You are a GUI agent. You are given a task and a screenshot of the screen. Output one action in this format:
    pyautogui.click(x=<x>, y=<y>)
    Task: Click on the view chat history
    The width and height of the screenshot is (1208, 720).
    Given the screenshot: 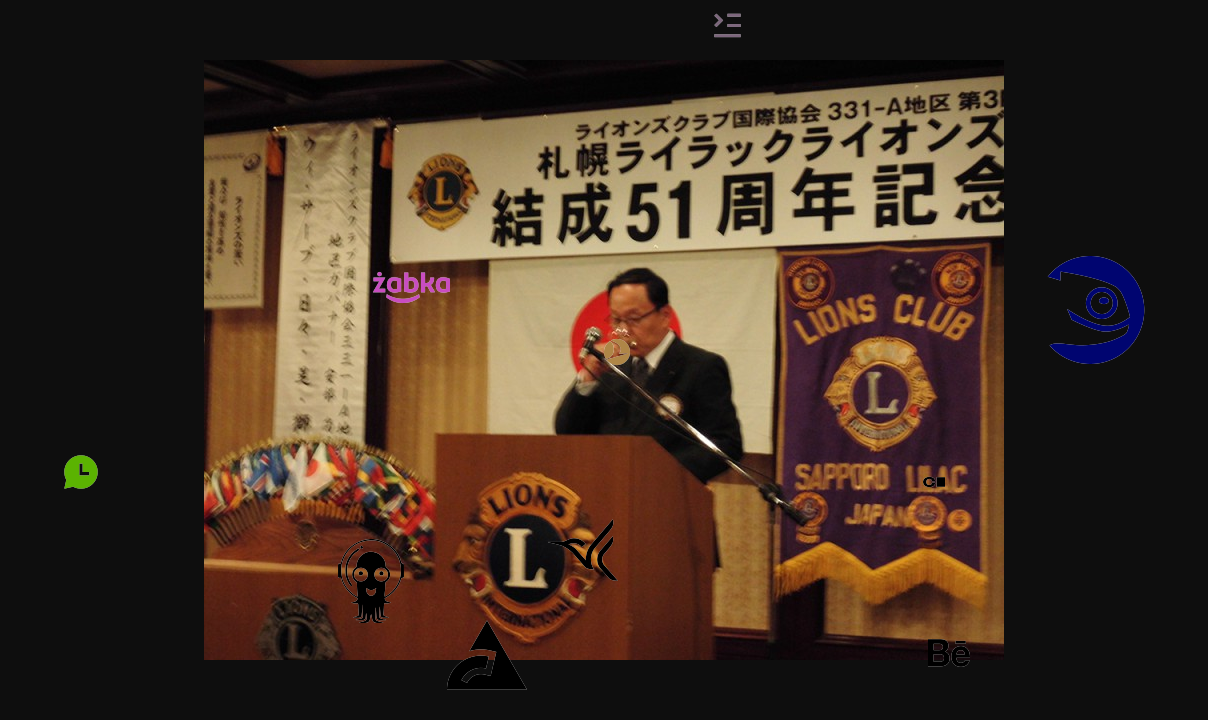 What is the action you would take?
    pyautogui.click(x=81, y=472)
    